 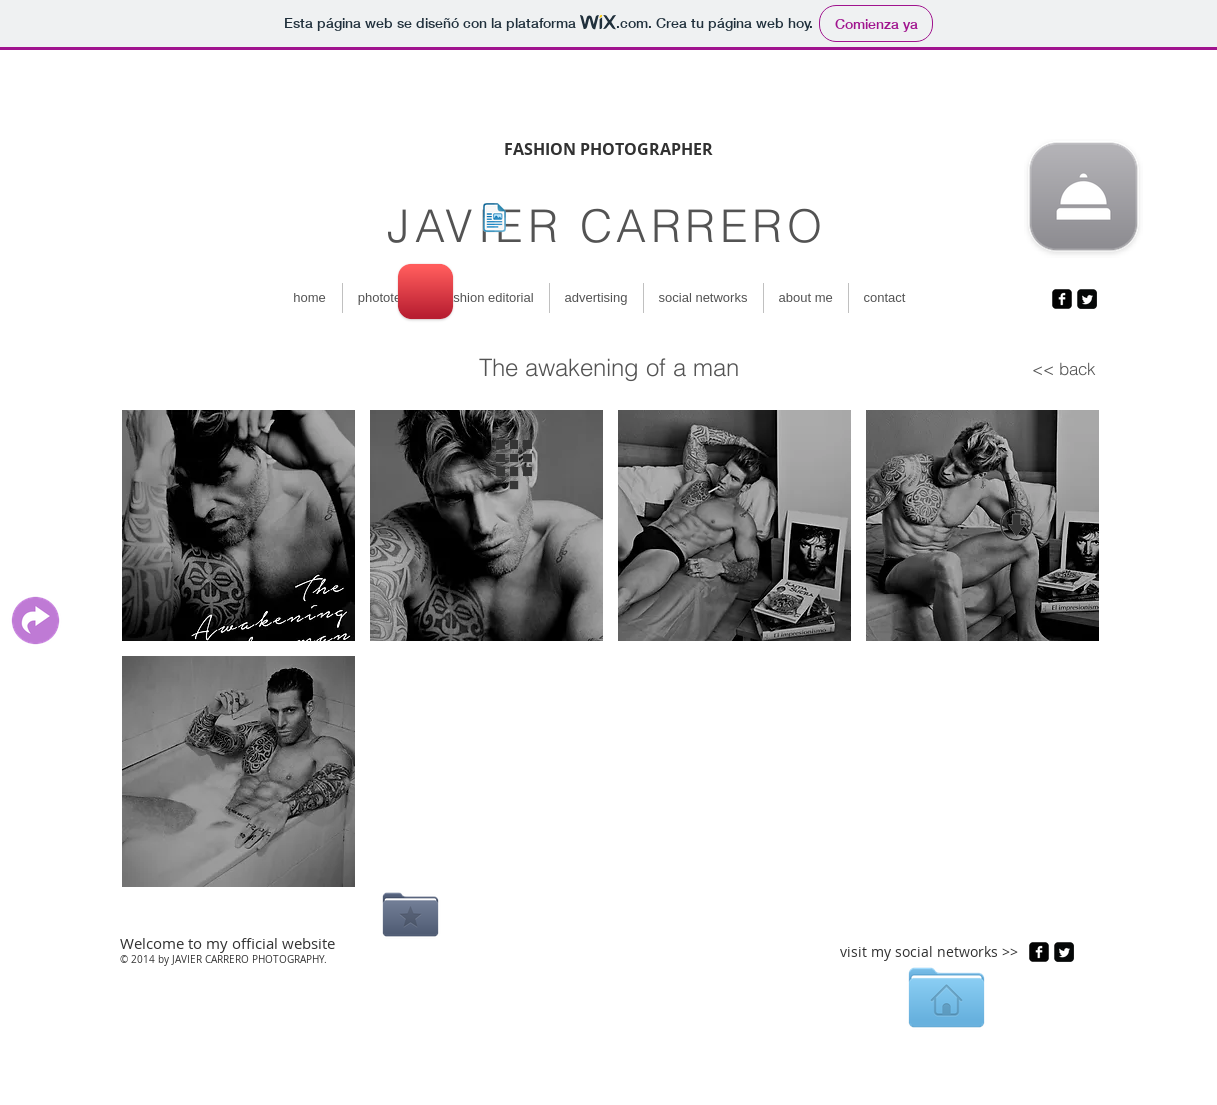 I want to click on indicates a locally modified file in version control, so click(x=35, y=620).